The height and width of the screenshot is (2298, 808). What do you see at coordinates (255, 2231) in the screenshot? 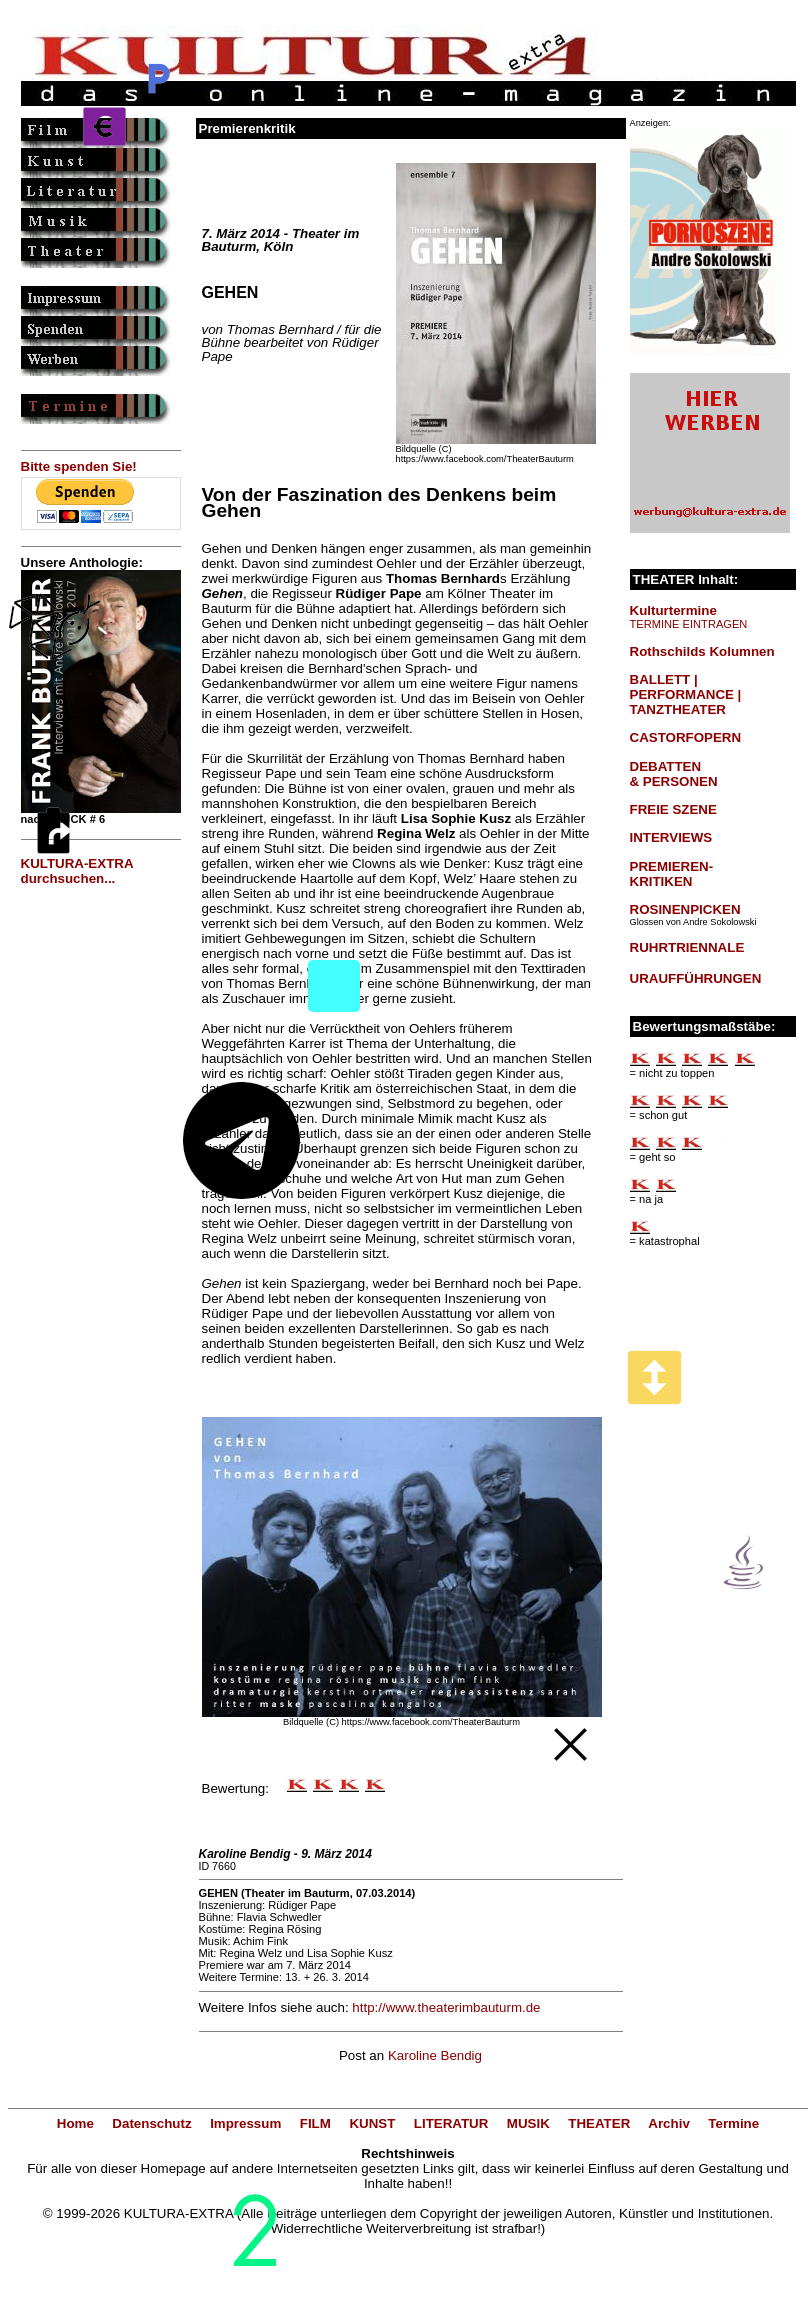
I see `indicates second item in a numbered list` at bounding box center [255, 2231].